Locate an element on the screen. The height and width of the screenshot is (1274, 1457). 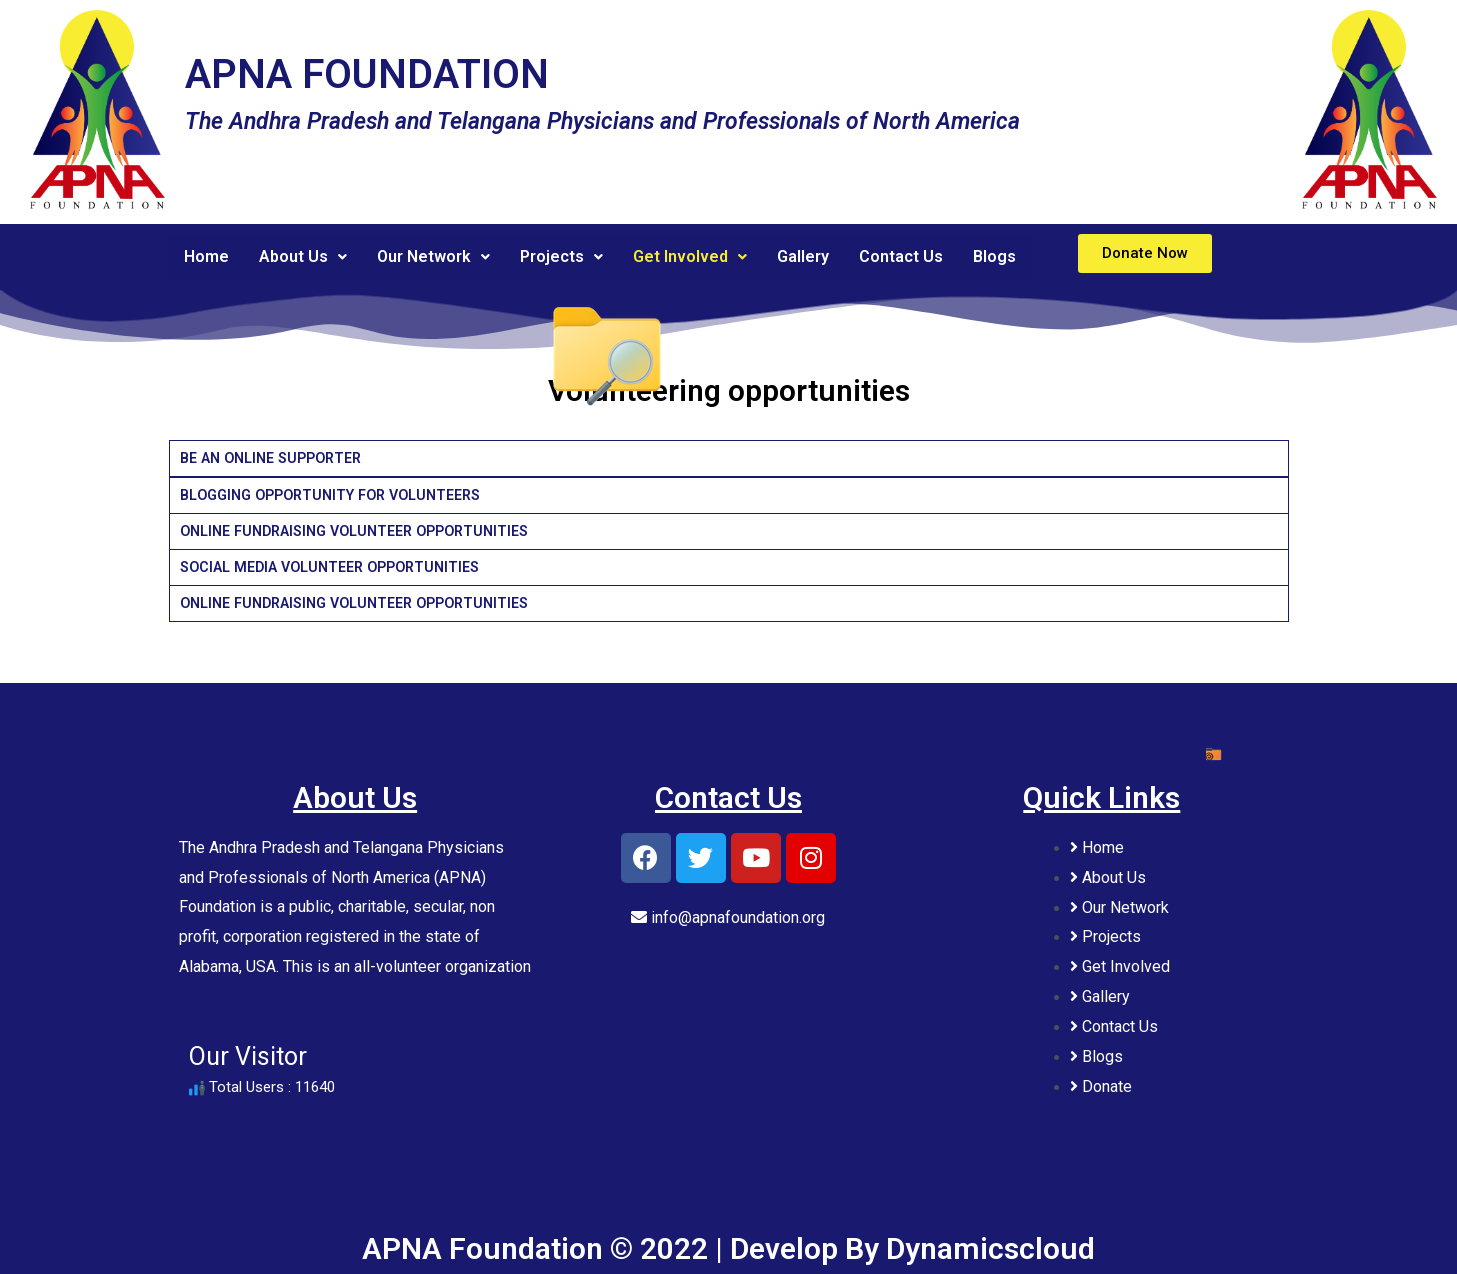
open houdini project files folder is located at coordinates (1213, 754).